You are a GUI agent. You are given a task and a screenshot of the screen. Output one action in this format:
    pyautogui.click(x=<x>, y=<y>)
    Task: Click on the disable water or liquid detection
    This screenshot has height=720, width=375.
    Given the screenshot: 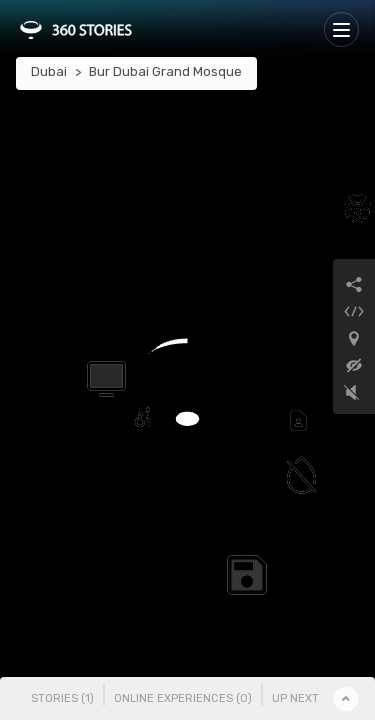 What is the action you would take?
    pyautogui.click(x=301, y=476)
    